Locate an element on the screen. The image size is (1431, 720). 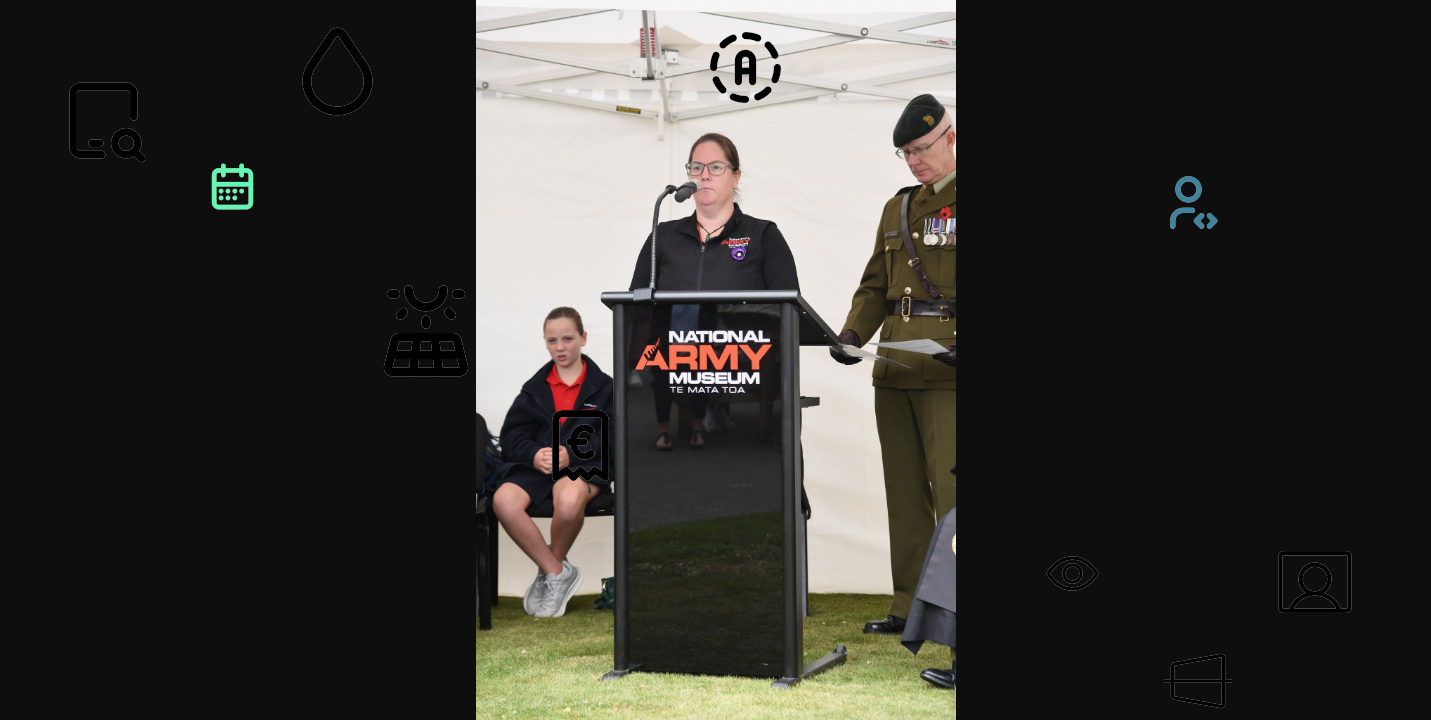
access solar energy settings is located at coordinates (426, 333).